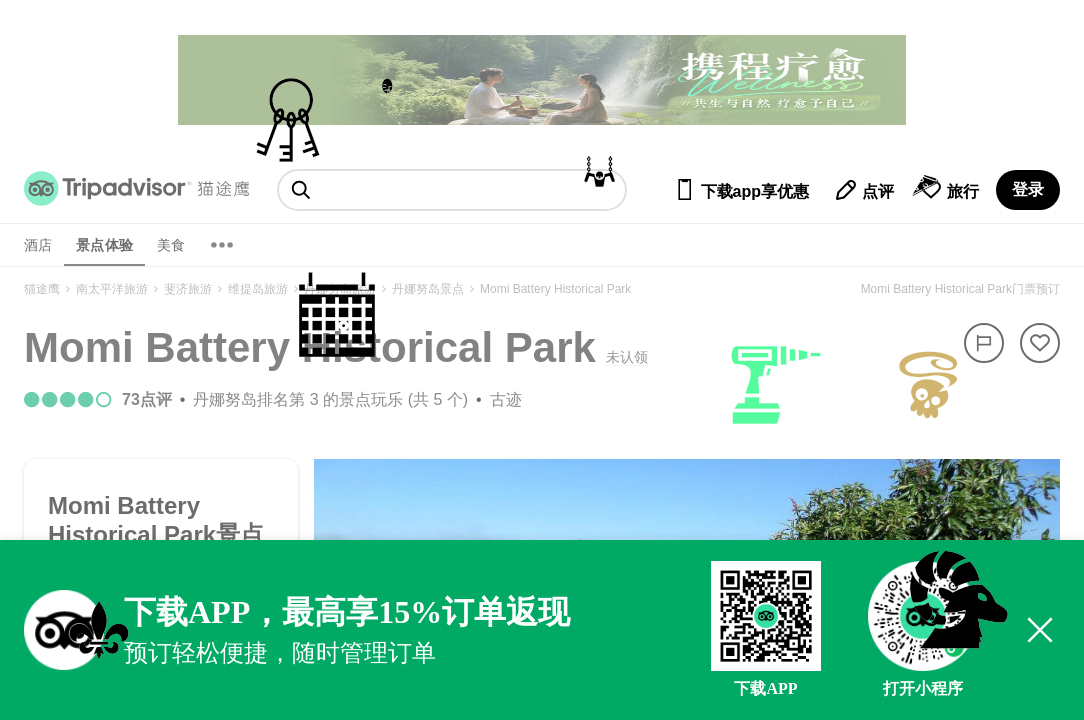 This screenshot has height=720, width=1084. Describe the element at coordinates (288, 120) in the screenshot. I see `access saved passwords or credentials` at that location.